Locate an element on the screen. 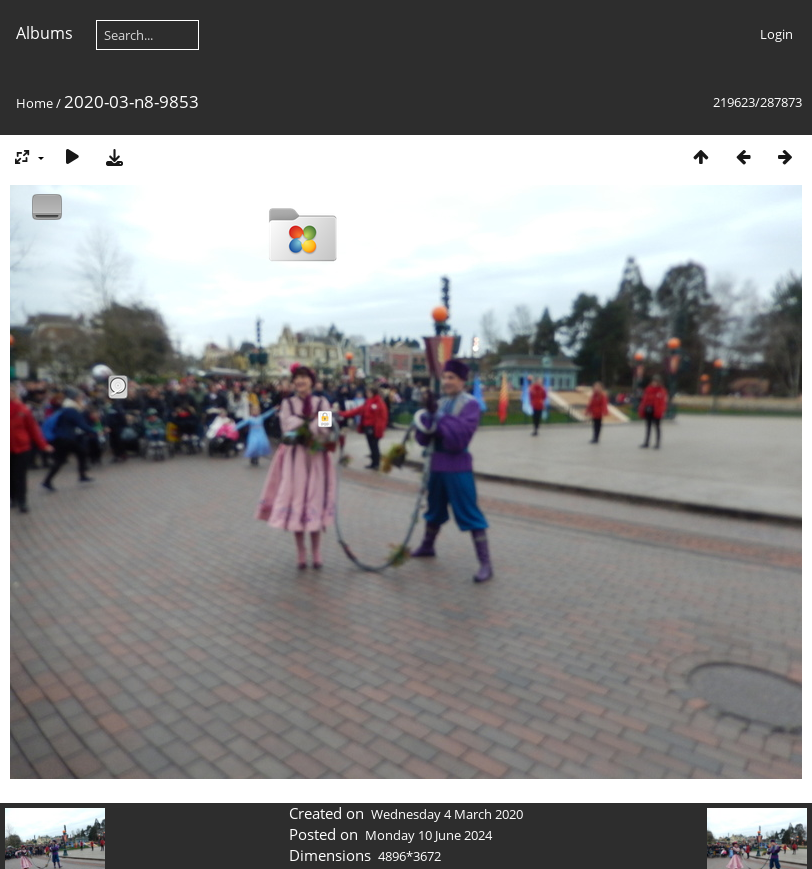 This screenshot has width=812, height=869. access removable storage device is located at coordinates (47, 207).